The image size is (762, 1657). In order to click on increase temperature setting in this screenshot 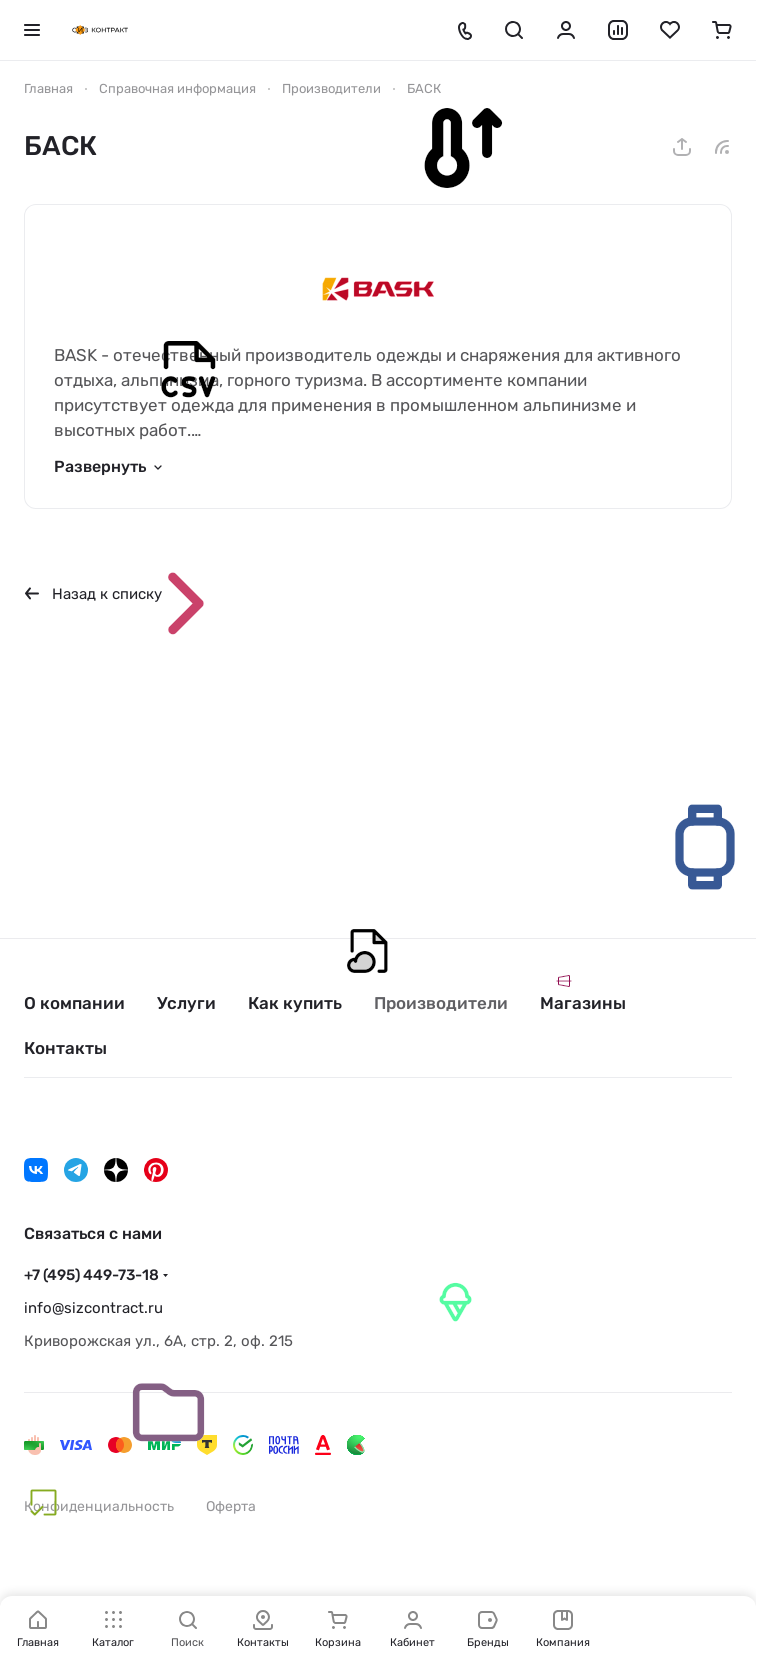, I will do `click(462, 148)`.